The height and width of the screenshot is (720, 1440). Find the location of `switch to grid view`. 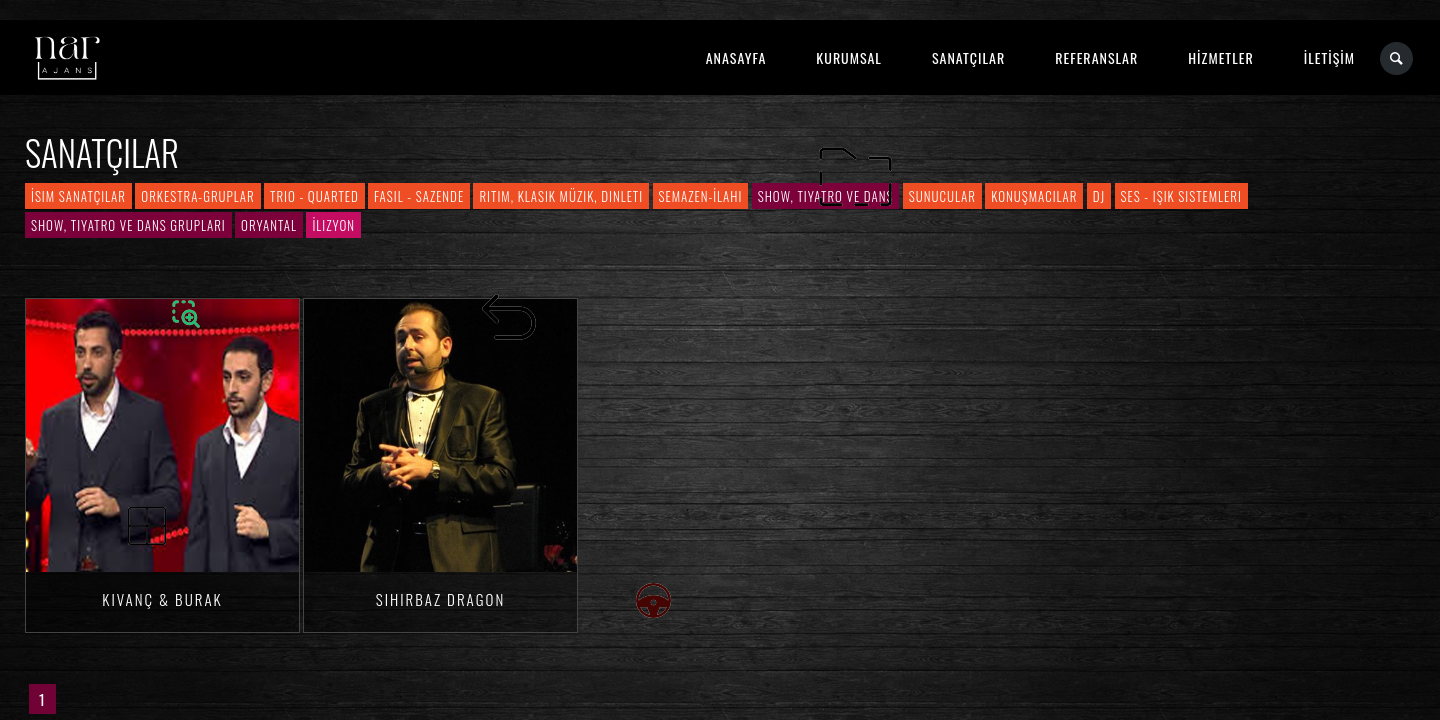

switch to grid view is located at coordinates (147, 526).